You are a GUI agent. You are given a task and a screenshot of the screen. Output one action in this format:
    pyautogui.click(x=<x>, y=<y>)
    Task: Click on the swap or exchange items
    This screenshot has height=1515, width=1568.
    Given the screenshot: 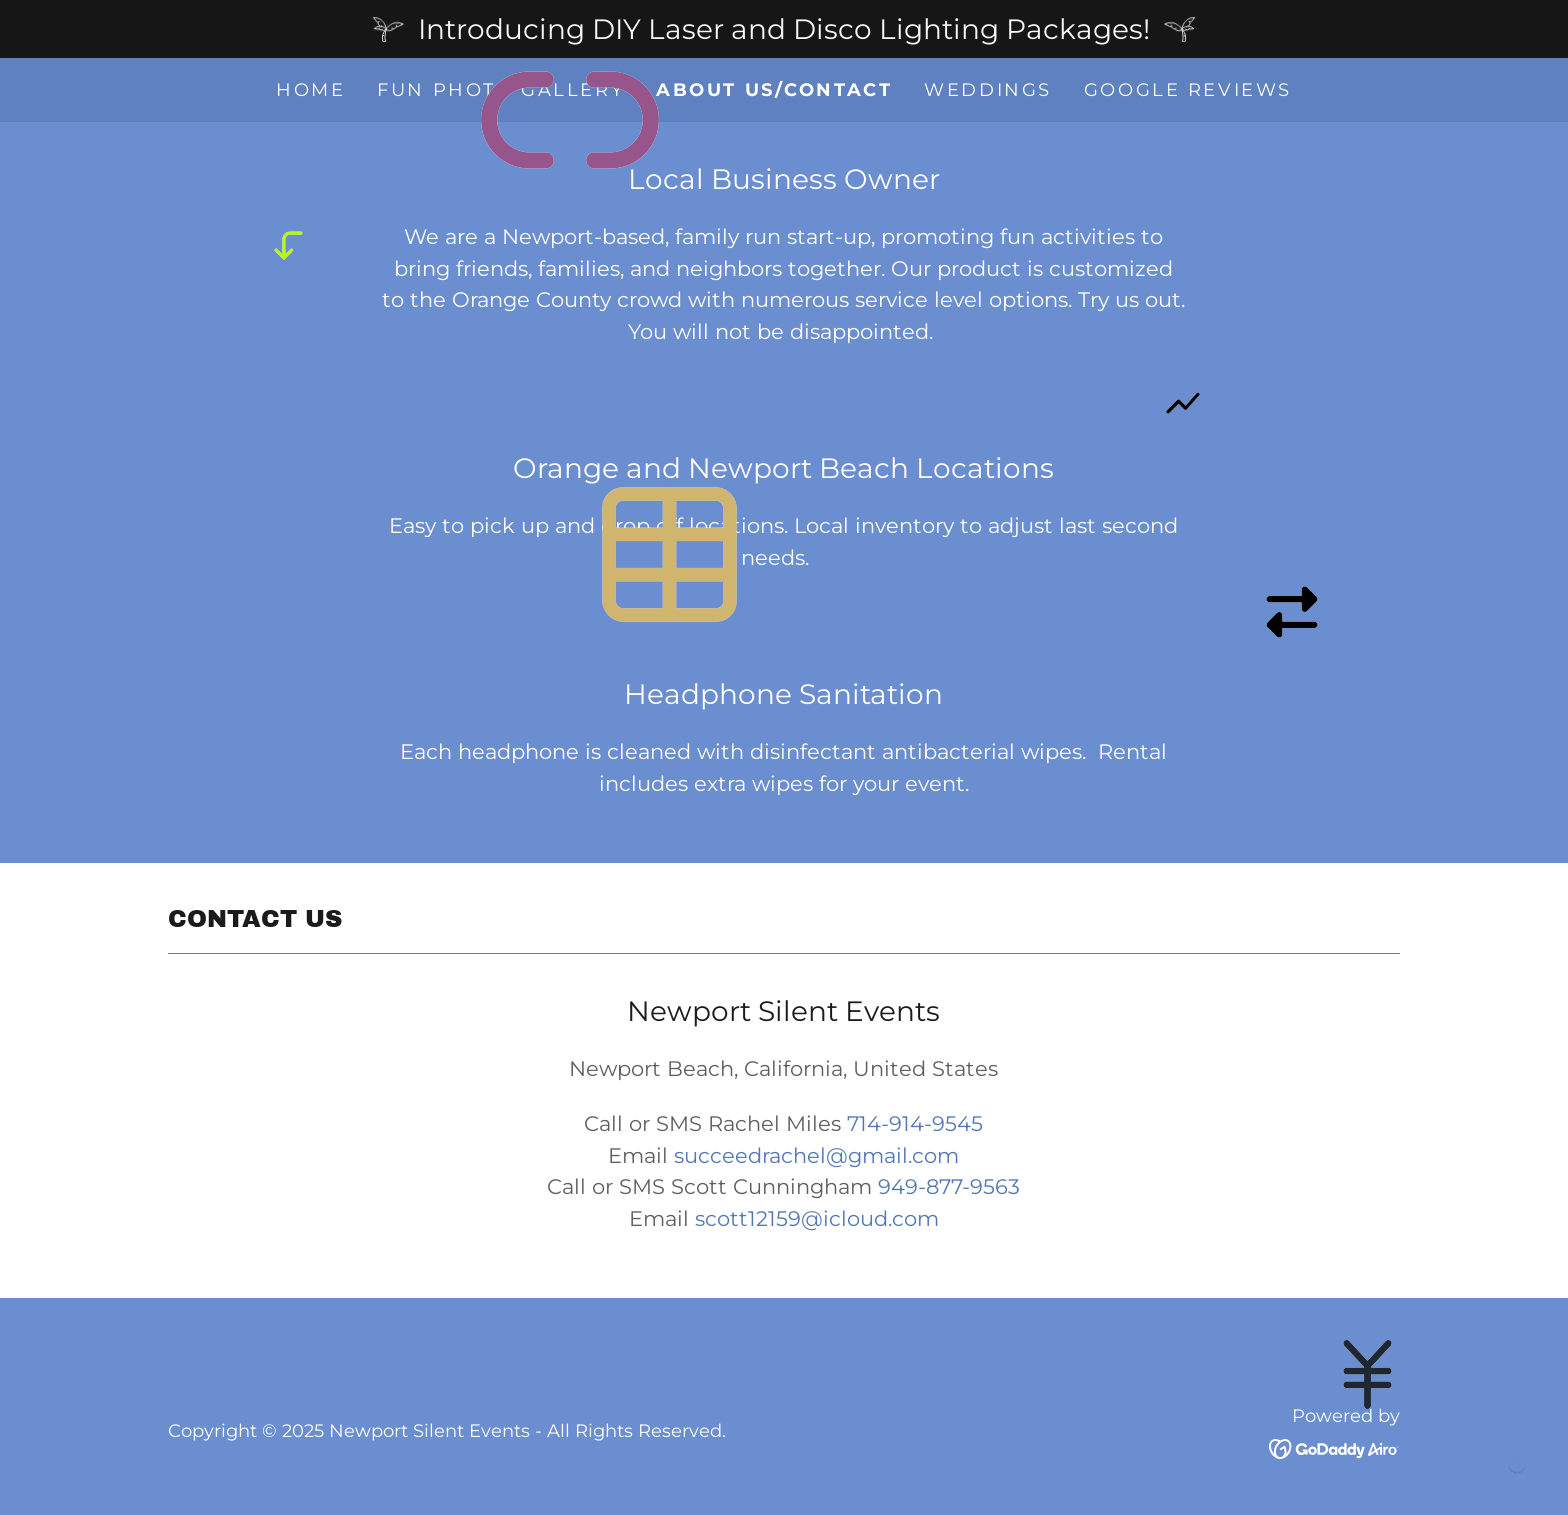 What is the action you would take?
    pyautogui.click(x=1292, y=612)
    